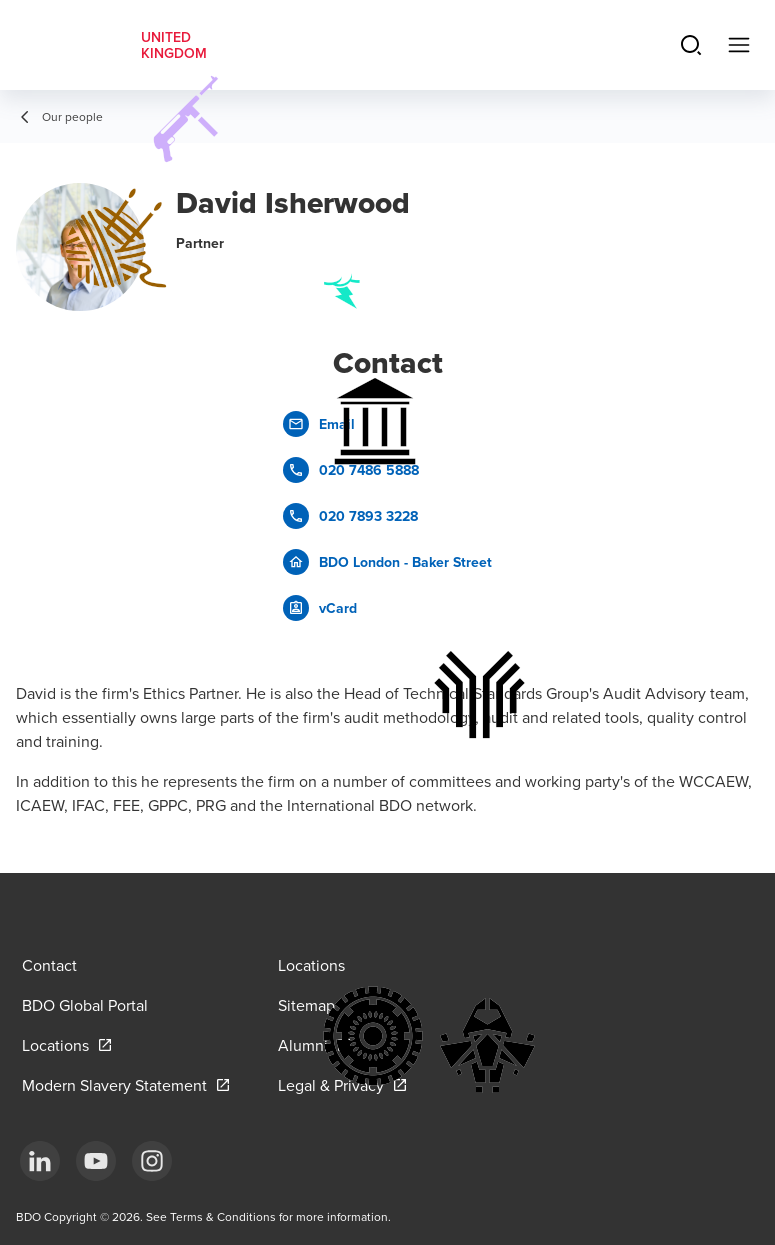  Describe the element at coordinates (375, 421) in the screenshot. I see `access banking or financial services` at that location.